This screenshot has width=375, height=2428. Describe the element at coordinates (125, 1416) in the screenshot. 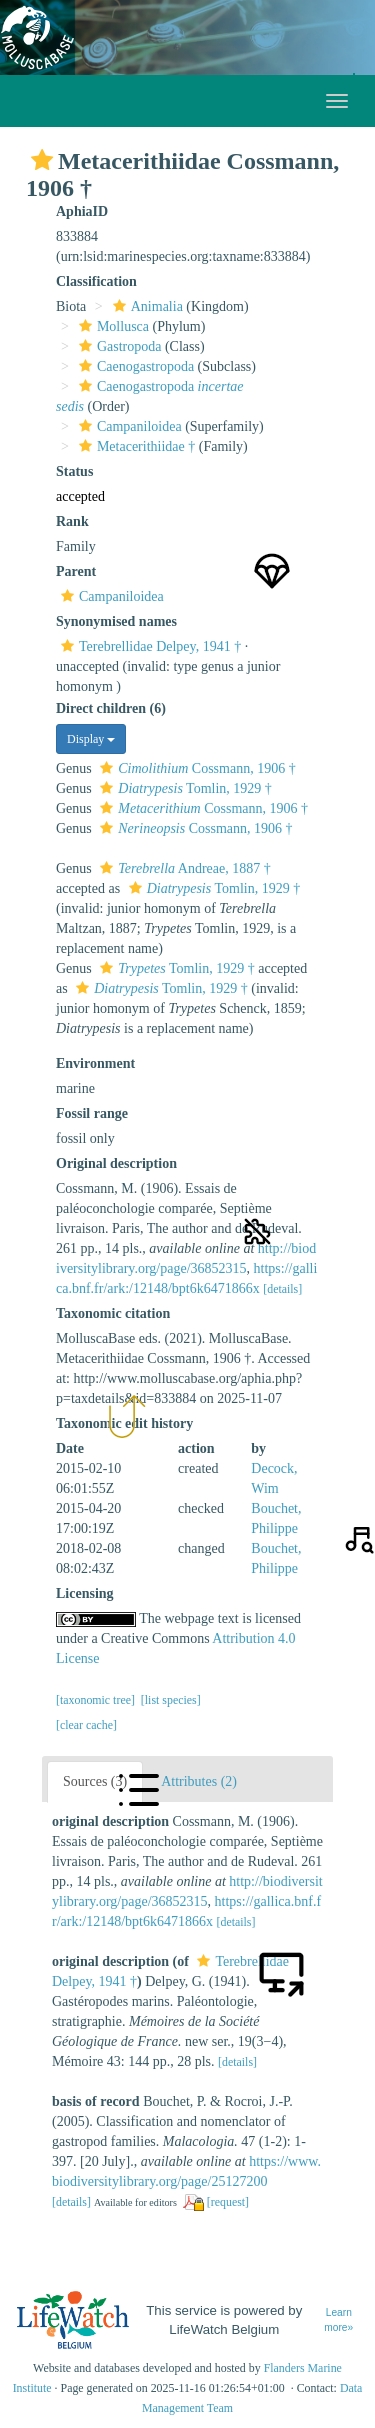

I see `redo or repeat last action` at that location.